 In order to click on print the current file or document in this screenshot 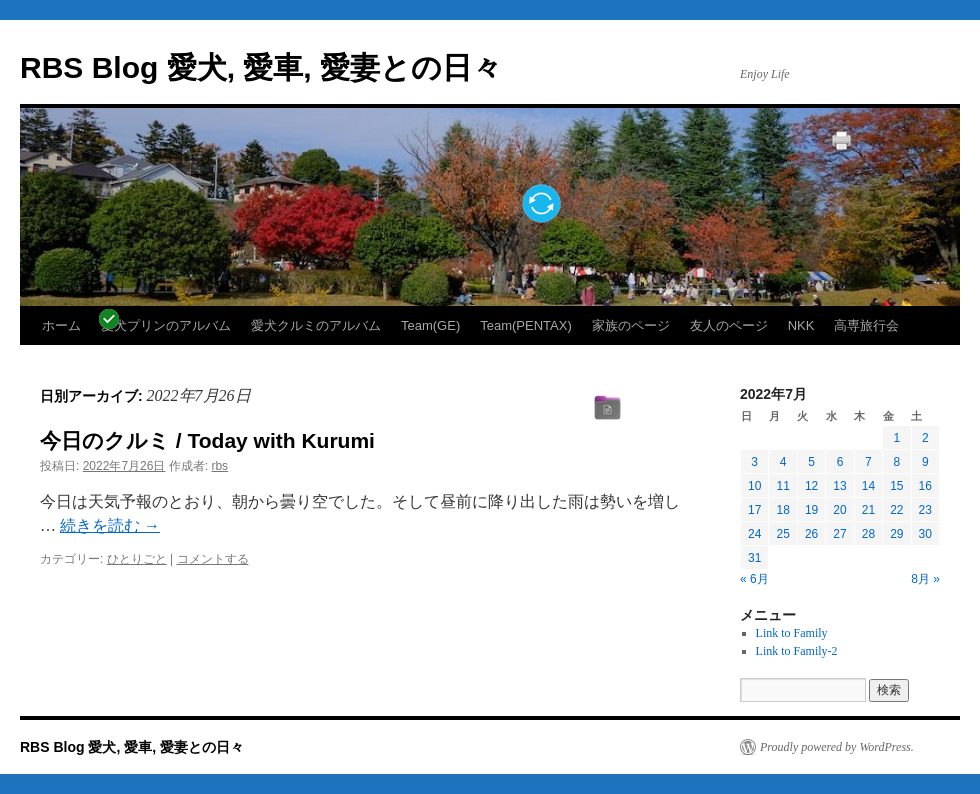, I will do `click(841, 140)`.